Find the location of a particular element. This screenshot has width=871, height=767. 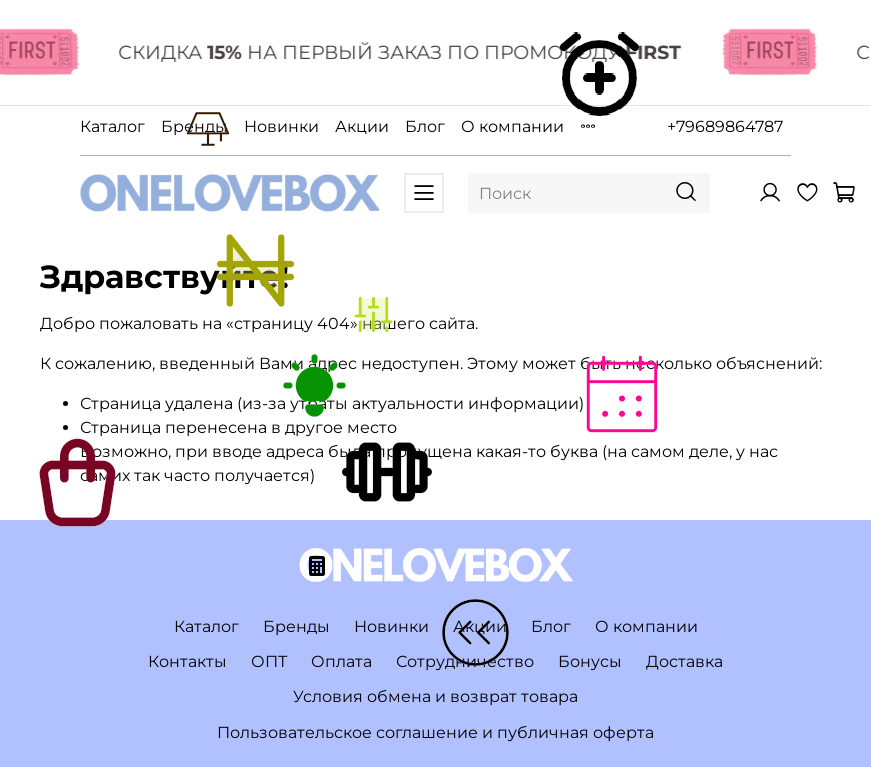

access workout or fitness features is located at coordinates (387, 472).